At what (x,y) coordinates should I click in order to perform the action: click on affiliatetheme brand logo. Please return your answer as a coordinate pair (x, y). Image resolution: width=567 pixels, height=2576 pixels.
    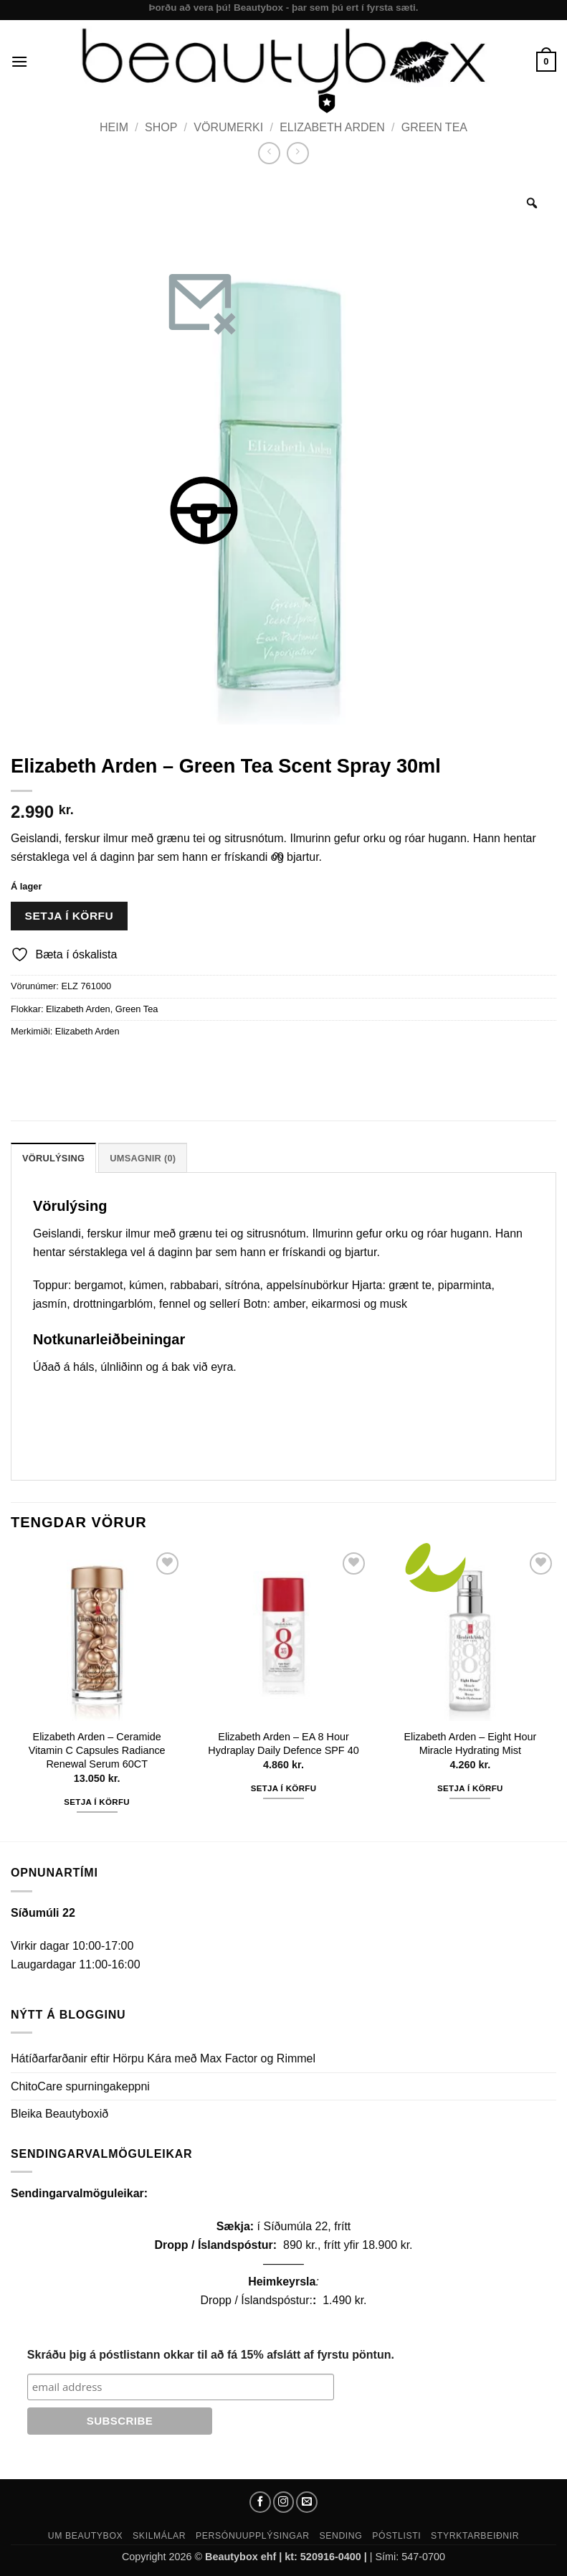
    Looking at the image, I should click on (435, 1565).